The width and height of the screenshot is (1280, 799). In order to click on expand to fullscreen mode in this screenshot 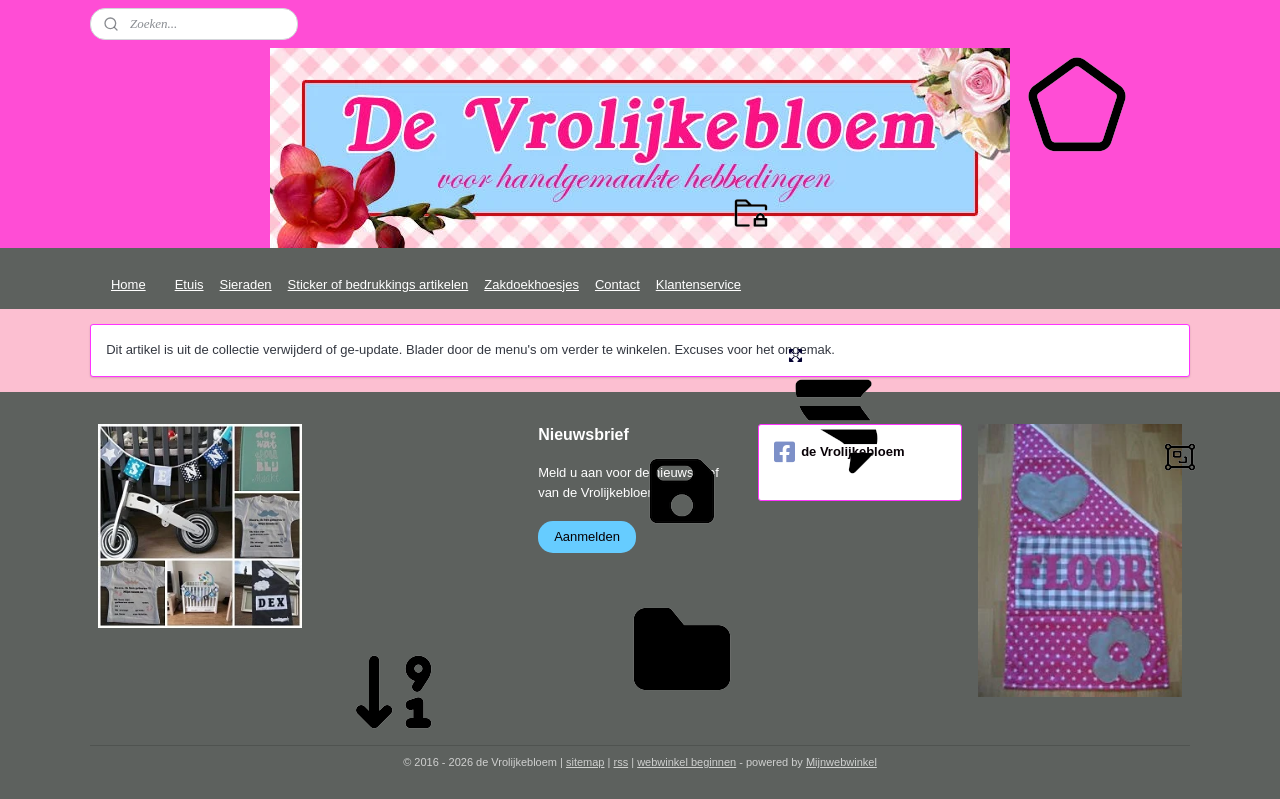, I will do `click(795, 355)`.